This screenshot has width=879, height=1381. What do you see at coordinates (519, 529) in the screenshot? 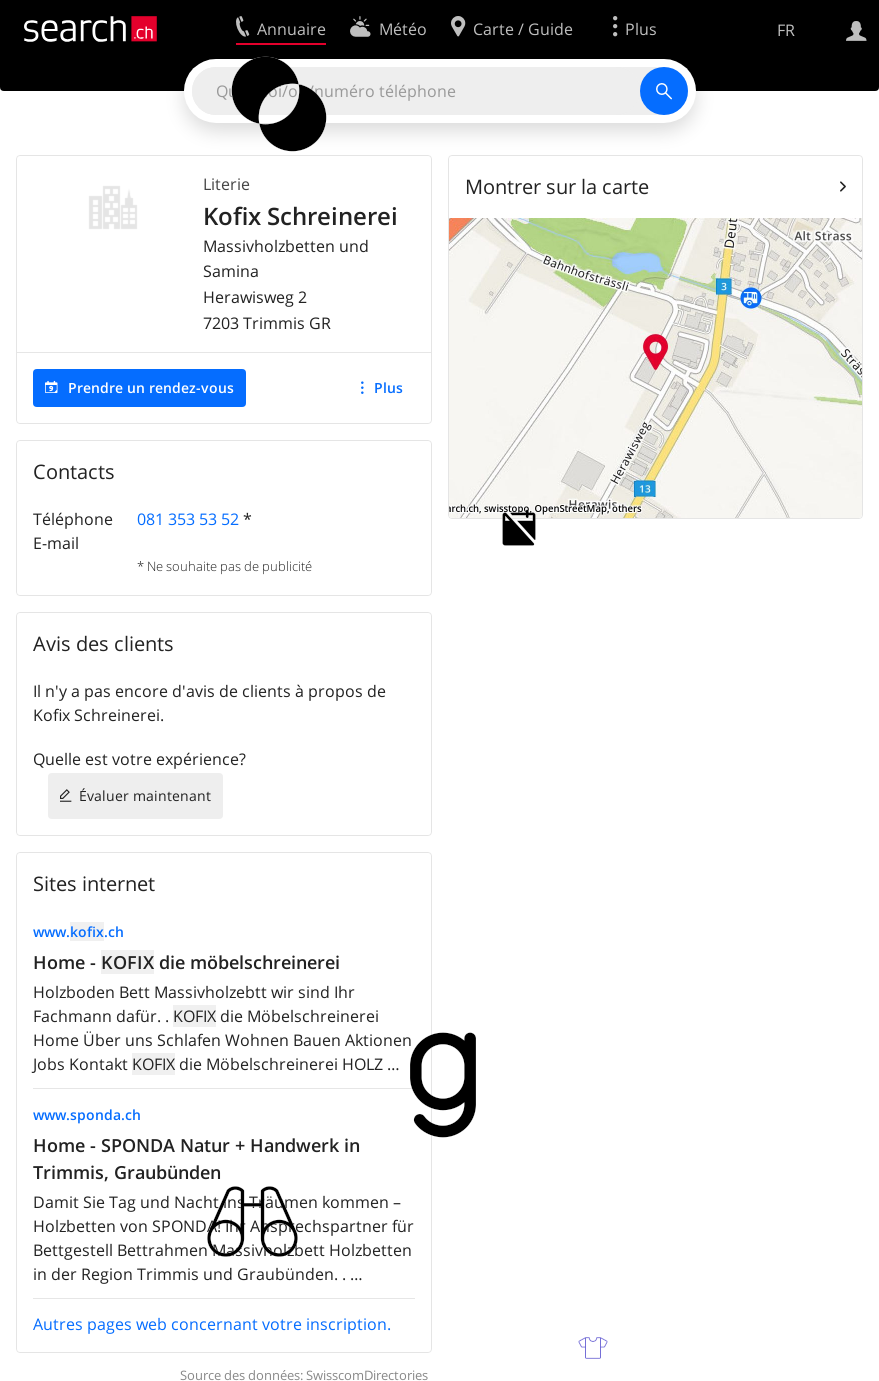
I see `disable or cancel calendar events` at bounding box center [519, 529].